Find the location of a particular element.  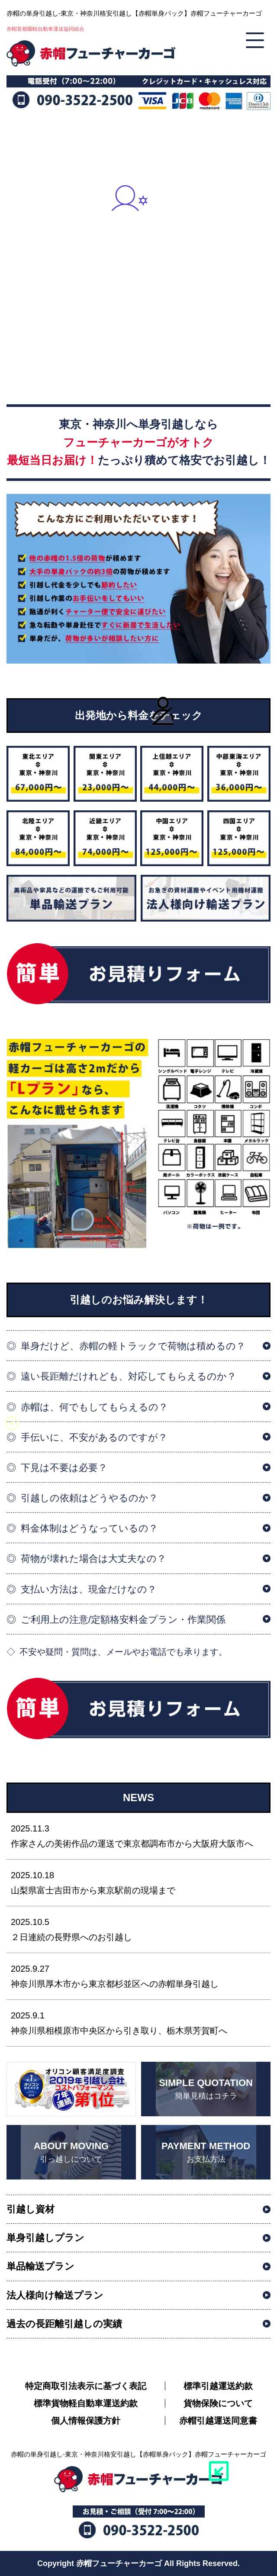

navigate to bottom-left corner is located at coordinates (219, 2471).